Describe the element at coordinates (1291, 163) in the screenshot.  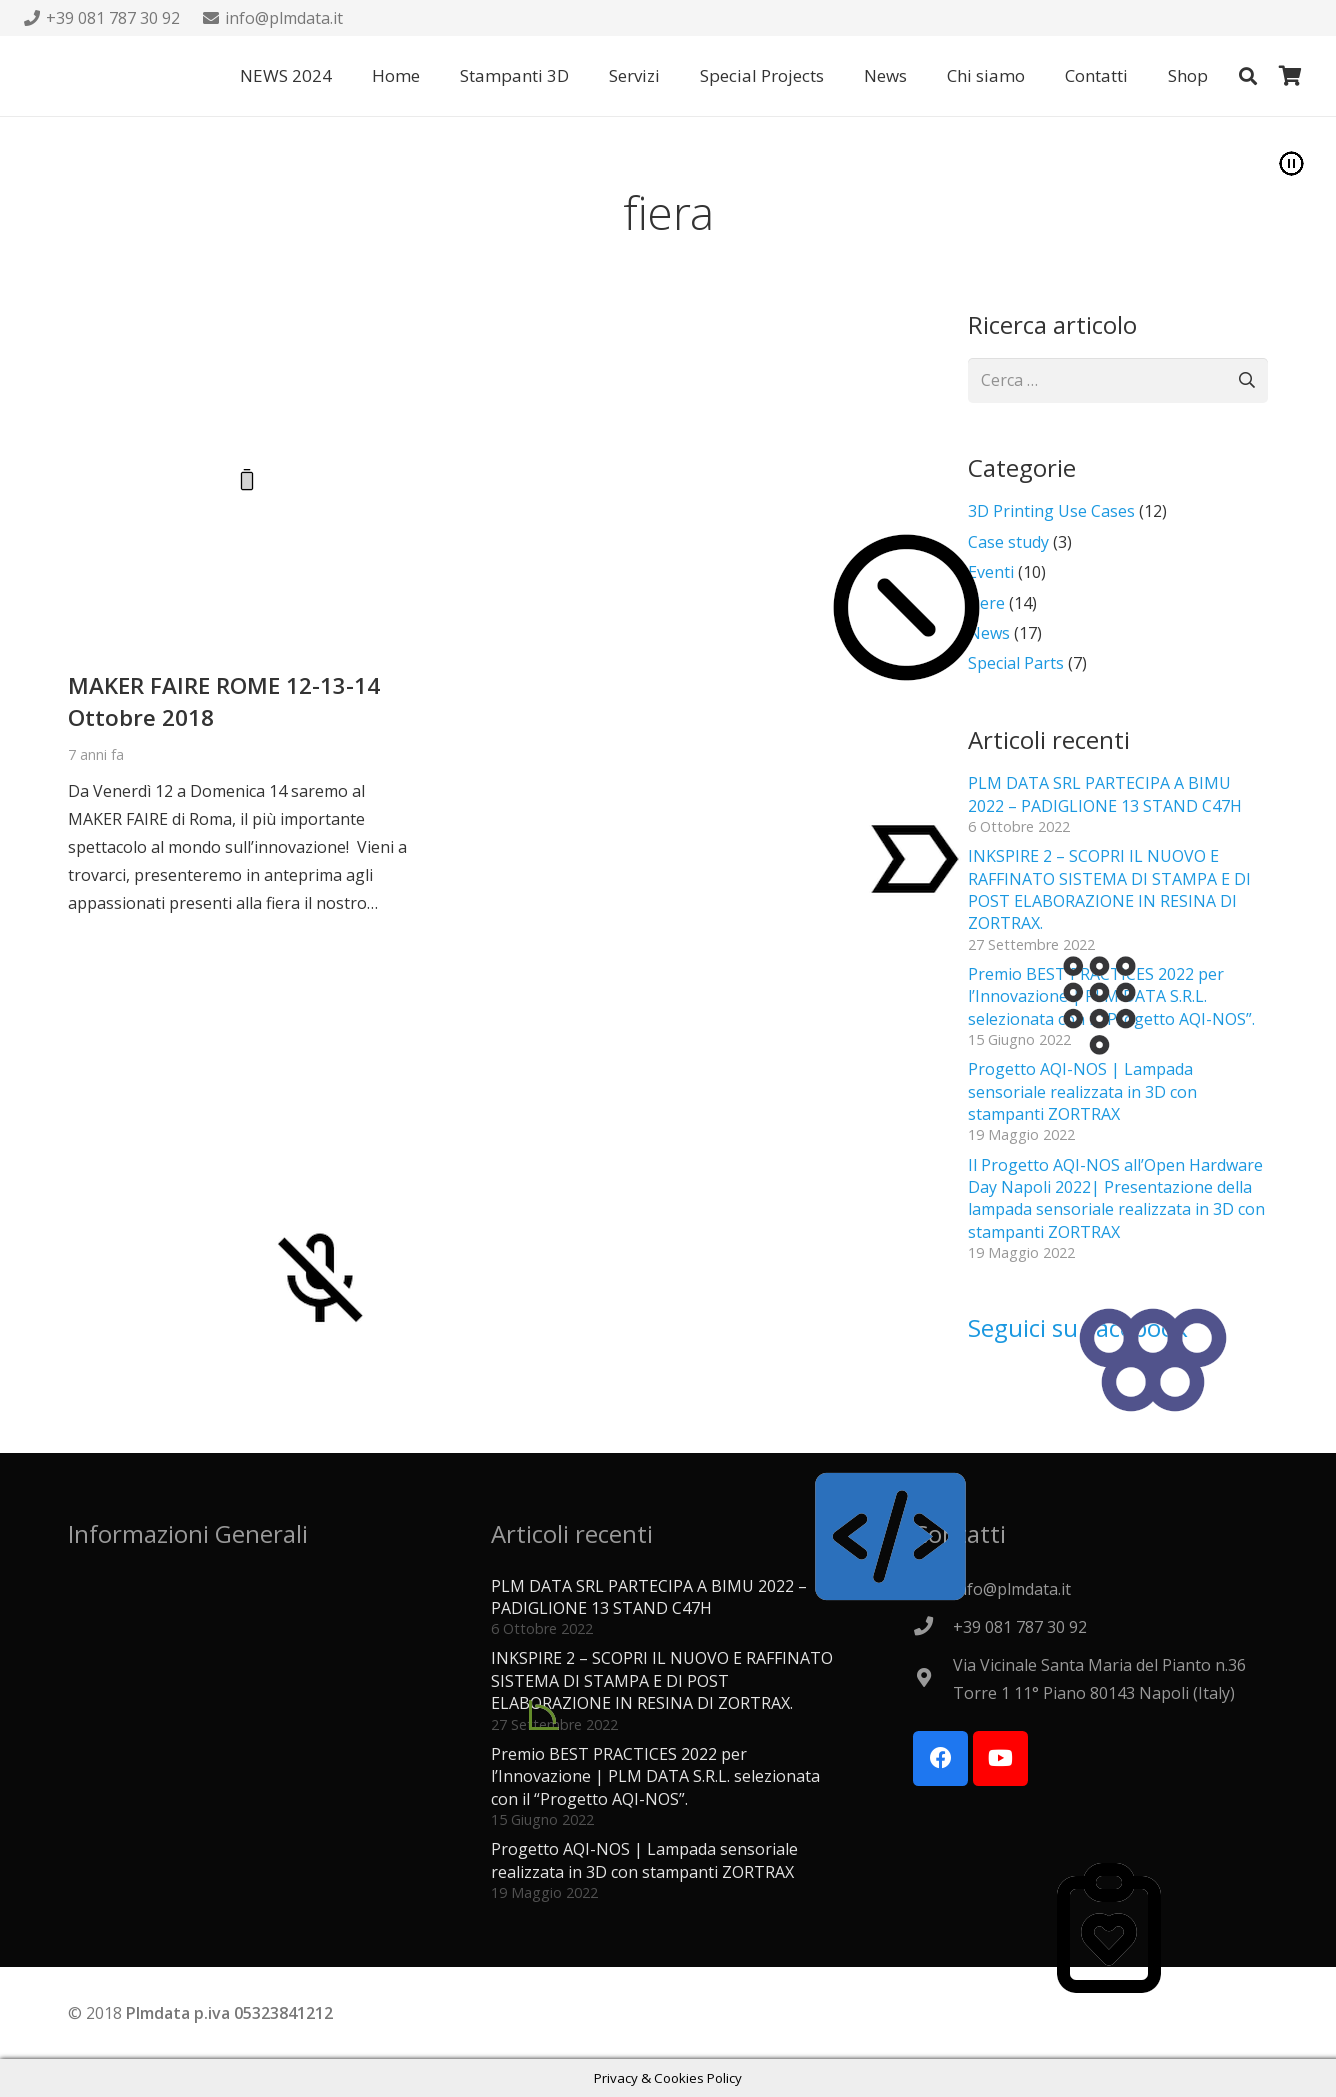
I see `pause media playback` at that location.